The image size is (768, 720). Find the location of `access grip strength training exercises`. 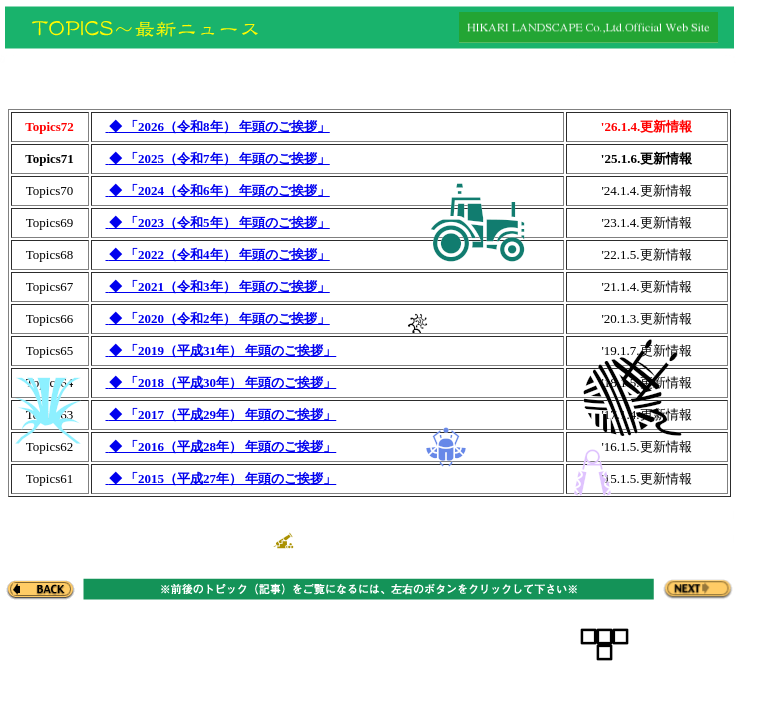

access grip strength training exercises is located at coordinates (592, 472).